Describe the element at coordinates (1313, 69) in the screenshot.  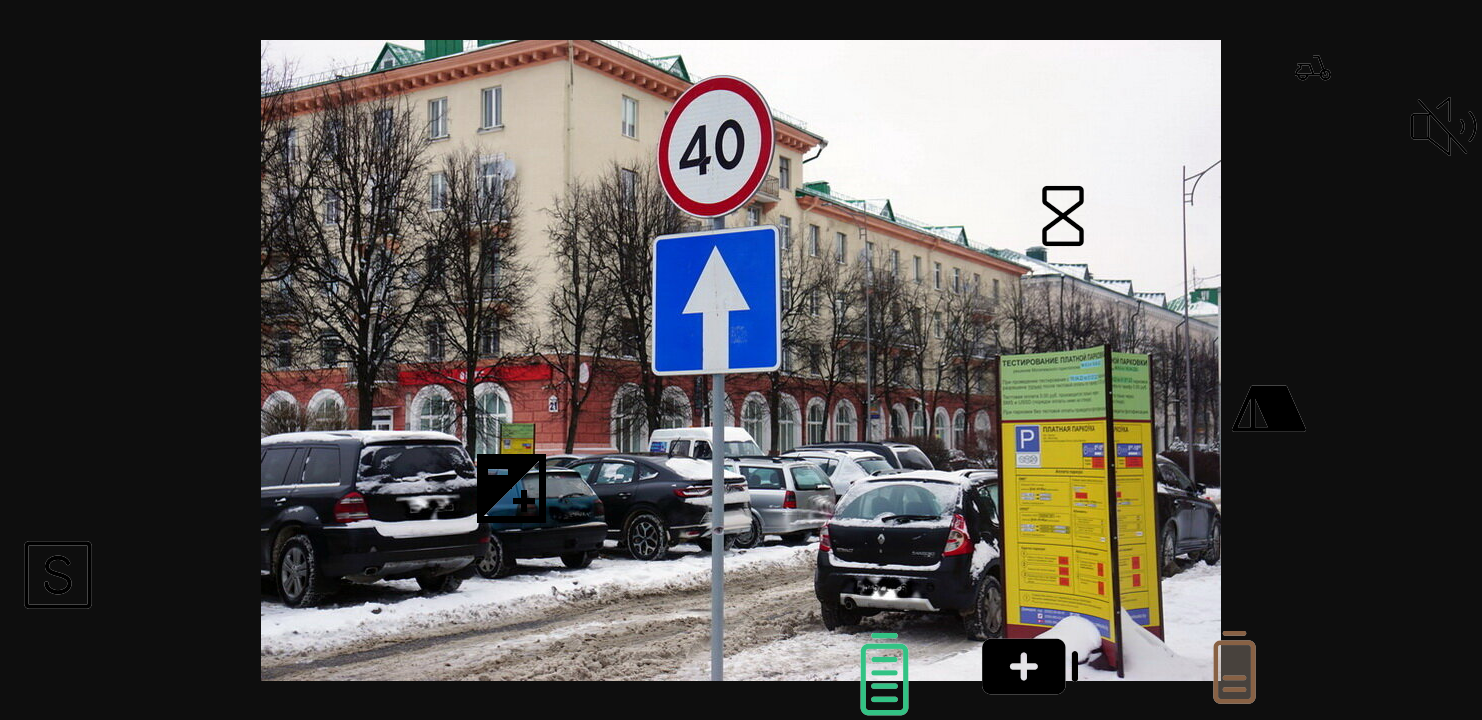
I see `select moped or scooter delivery option` at that location.